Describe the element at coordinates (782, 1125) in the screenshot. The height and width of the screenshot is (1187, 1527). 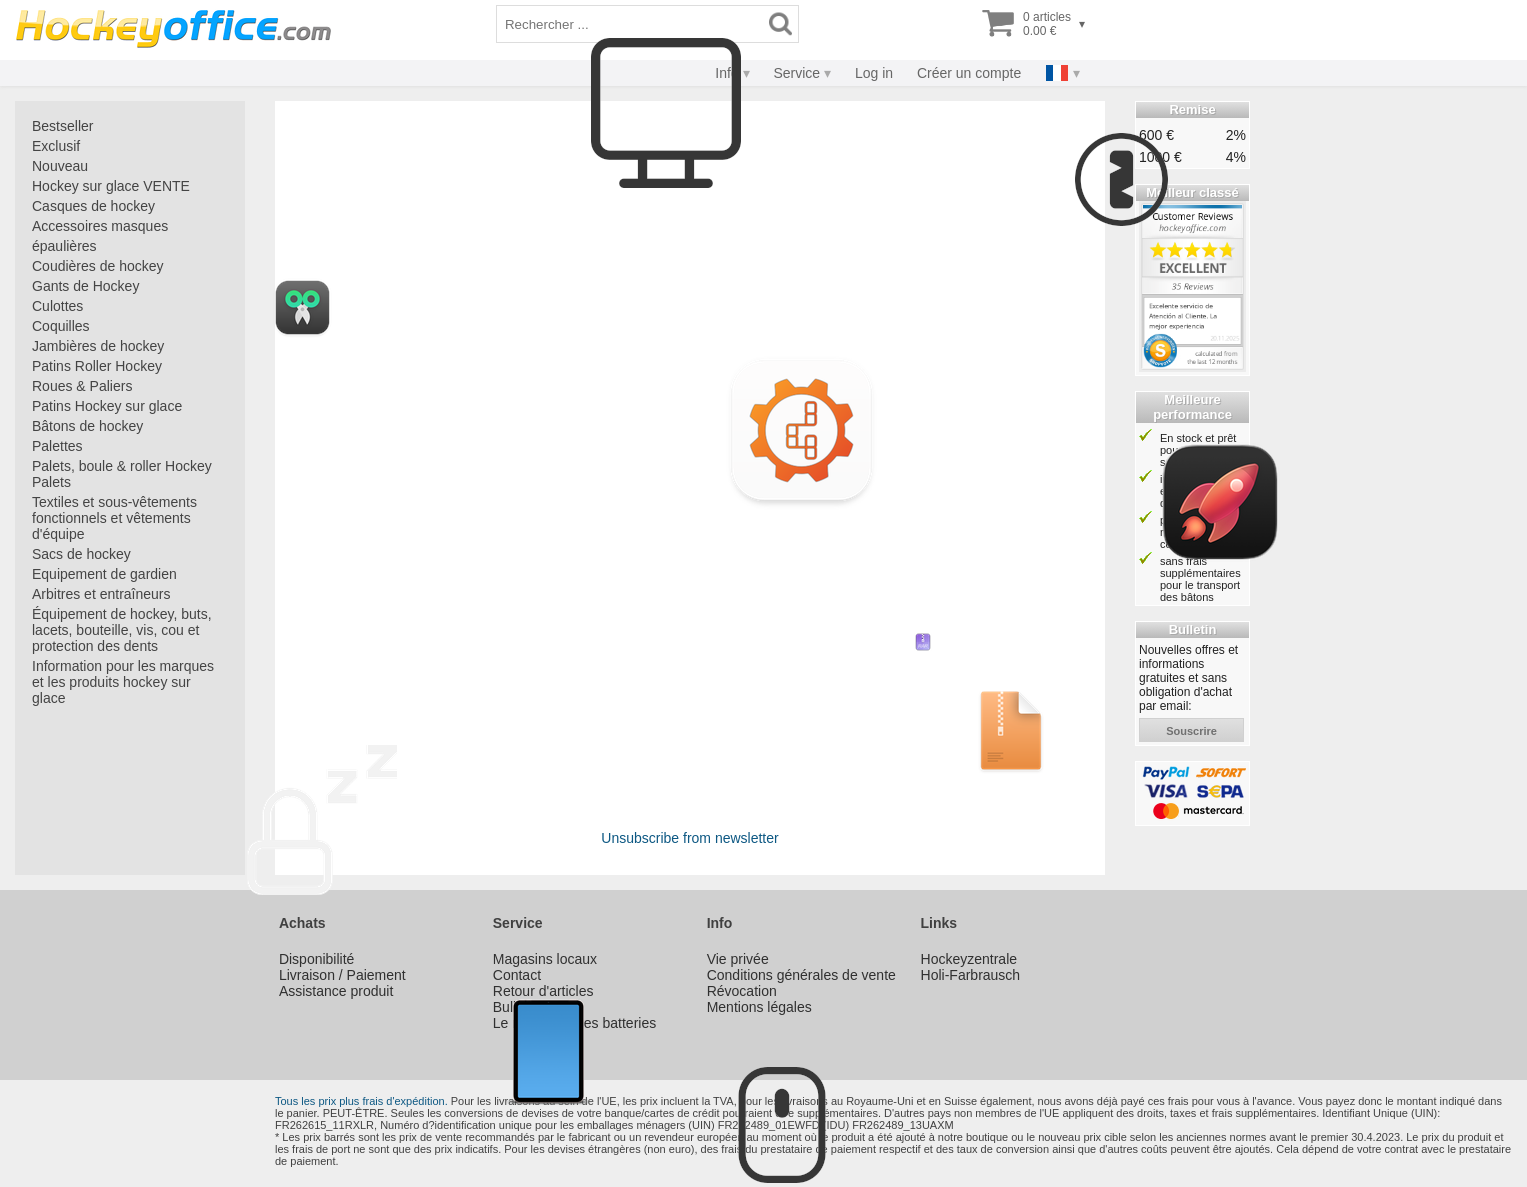
I see `access mouse settings` at that location.